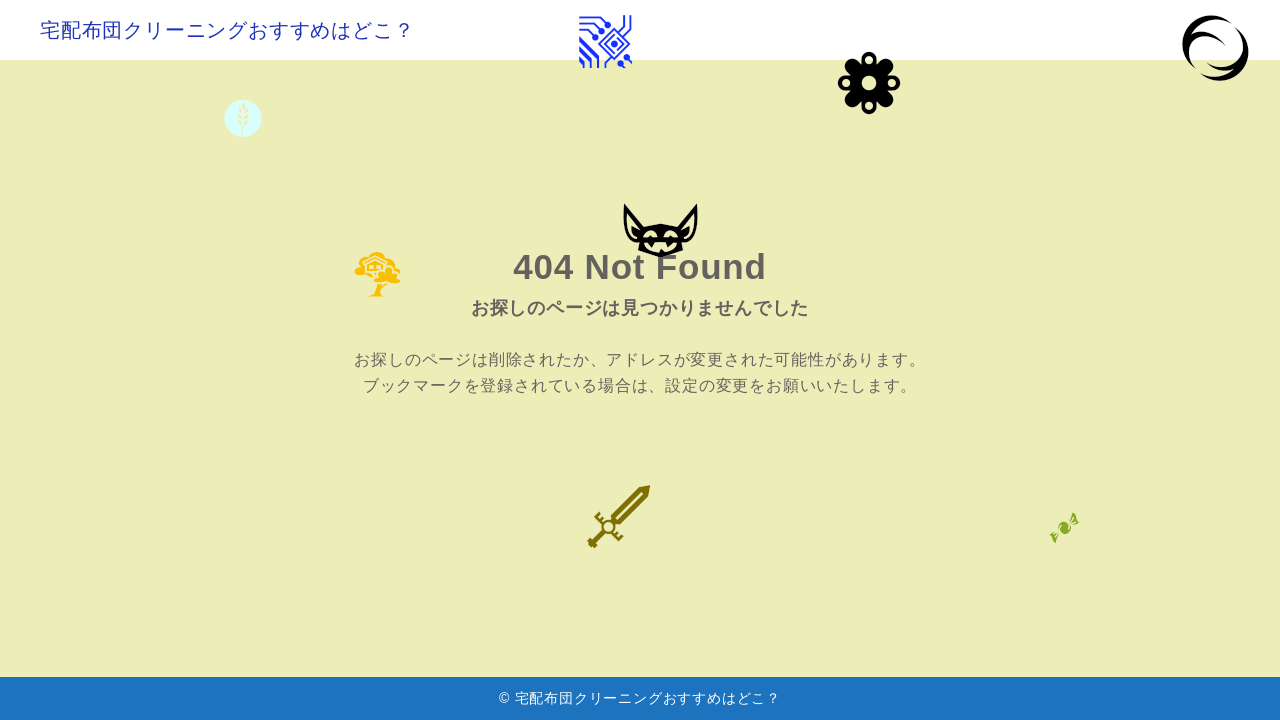 The height and width of the screenshot is (720, 1280). What do you see at coordinates (660, 232) in the screenshot?
I see `select goblin character or enemy type` at bounding box center [660, 232].